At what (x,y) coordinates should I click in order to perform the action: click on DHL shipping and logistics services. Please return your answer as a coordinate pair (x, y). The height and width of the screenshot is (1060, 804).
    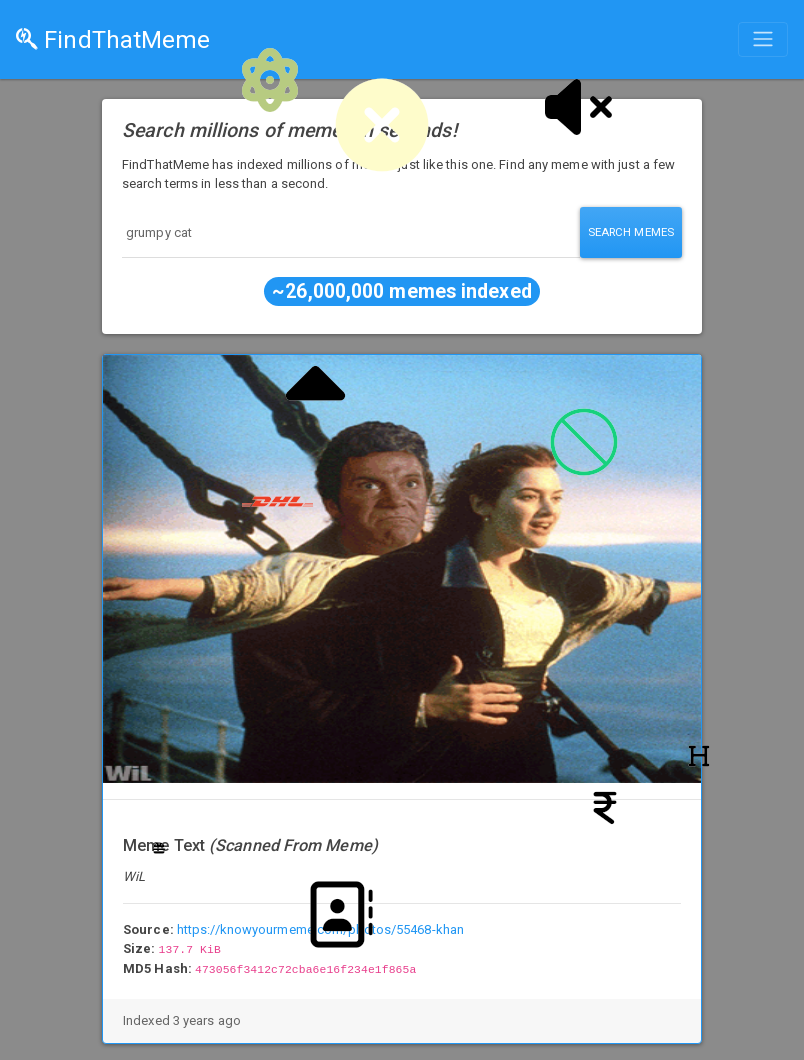
    Looking at the image, I should click on (277, 501).